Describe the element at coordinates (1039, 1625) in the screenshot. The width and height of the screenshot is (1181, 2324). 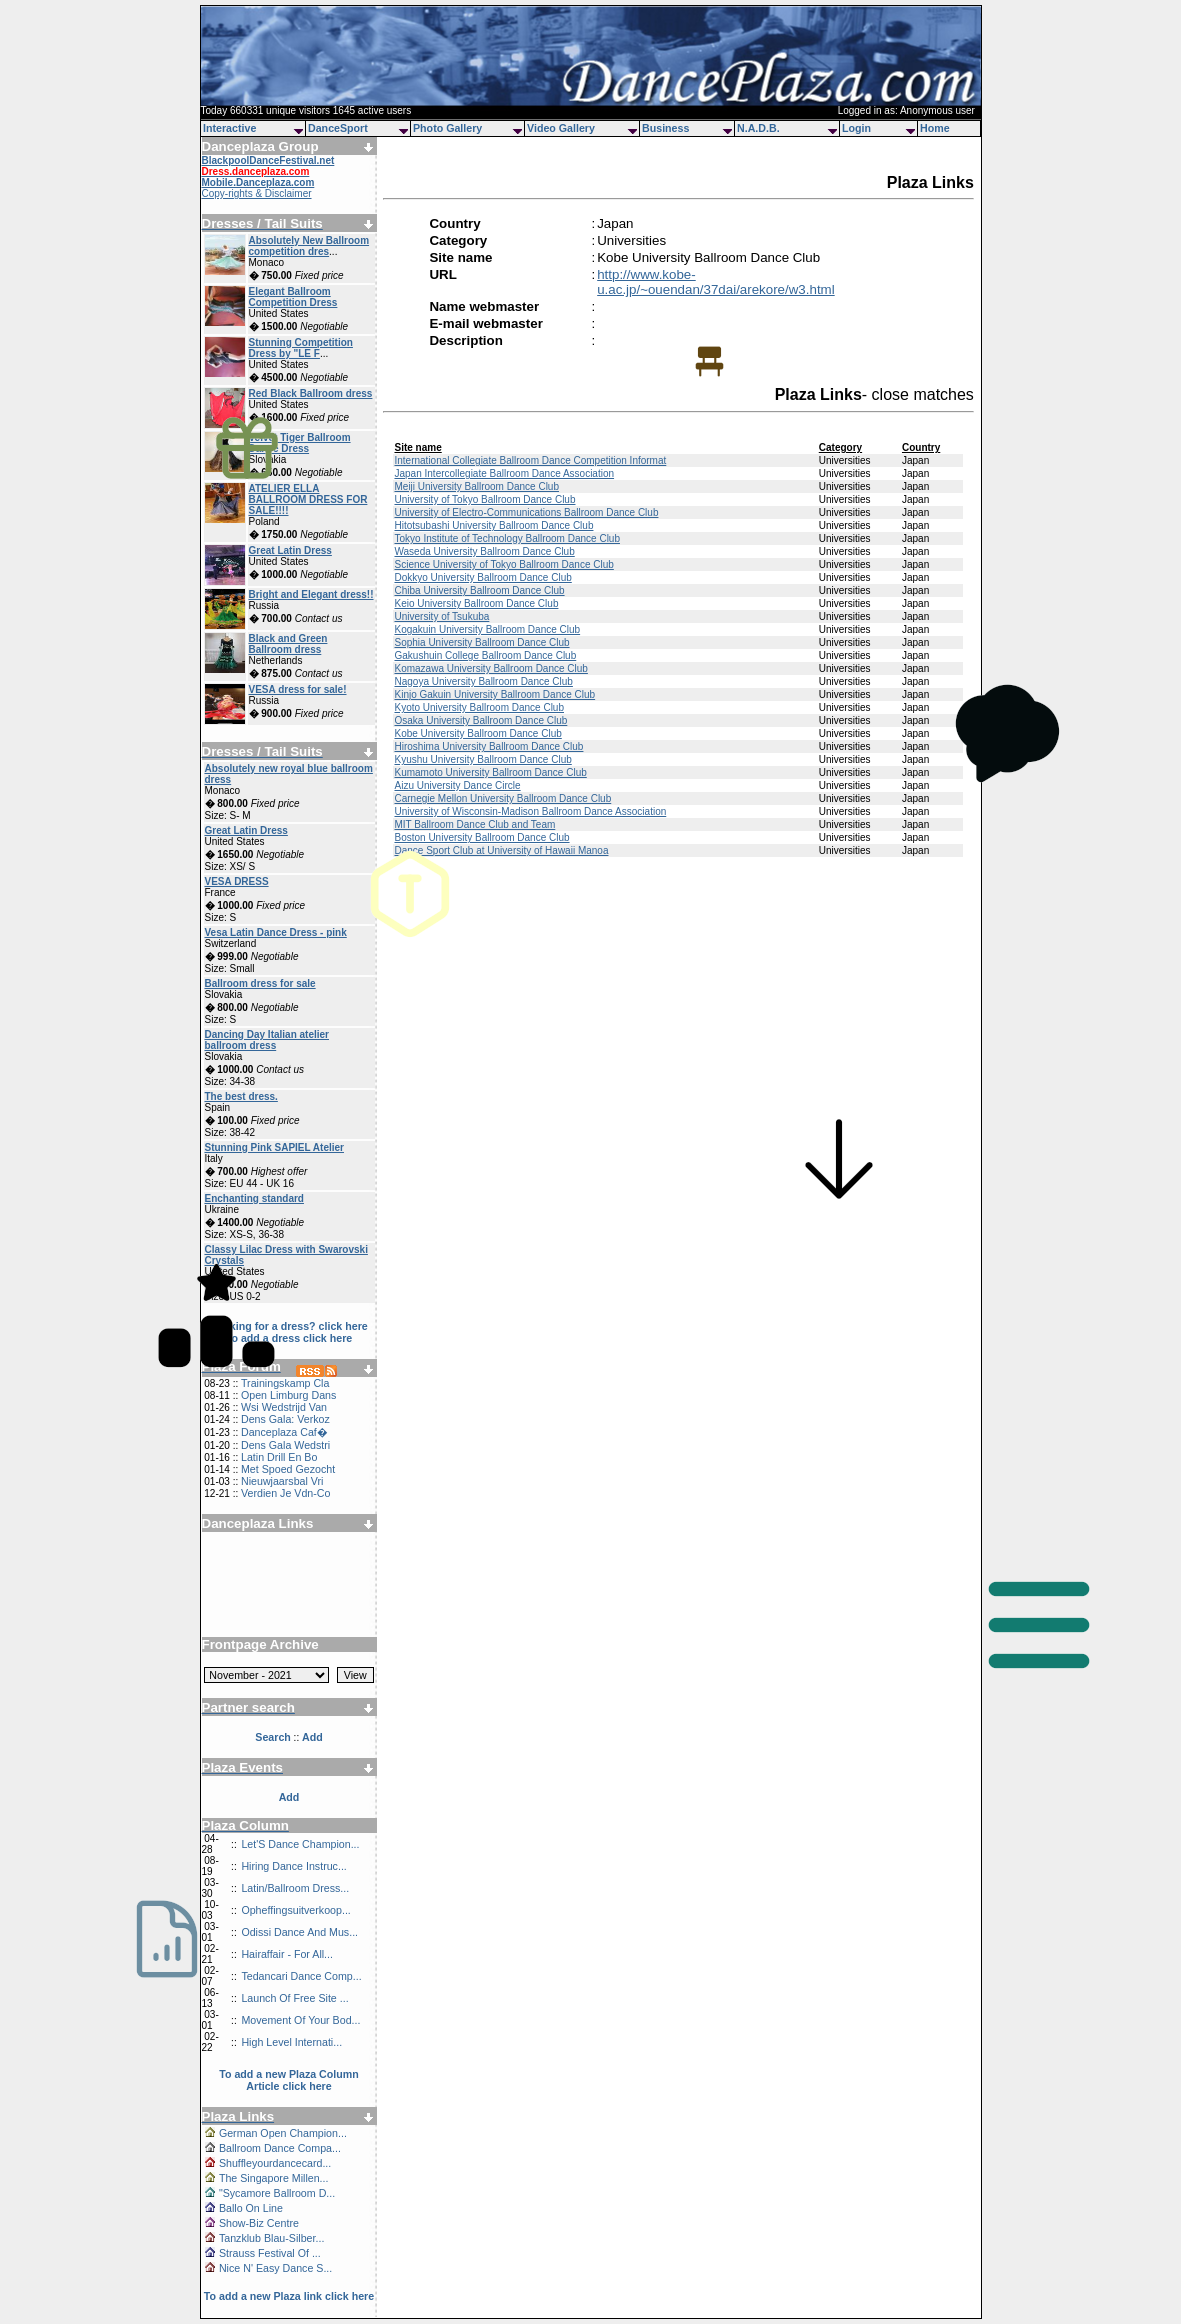
I see `open navigation menu` at that location.